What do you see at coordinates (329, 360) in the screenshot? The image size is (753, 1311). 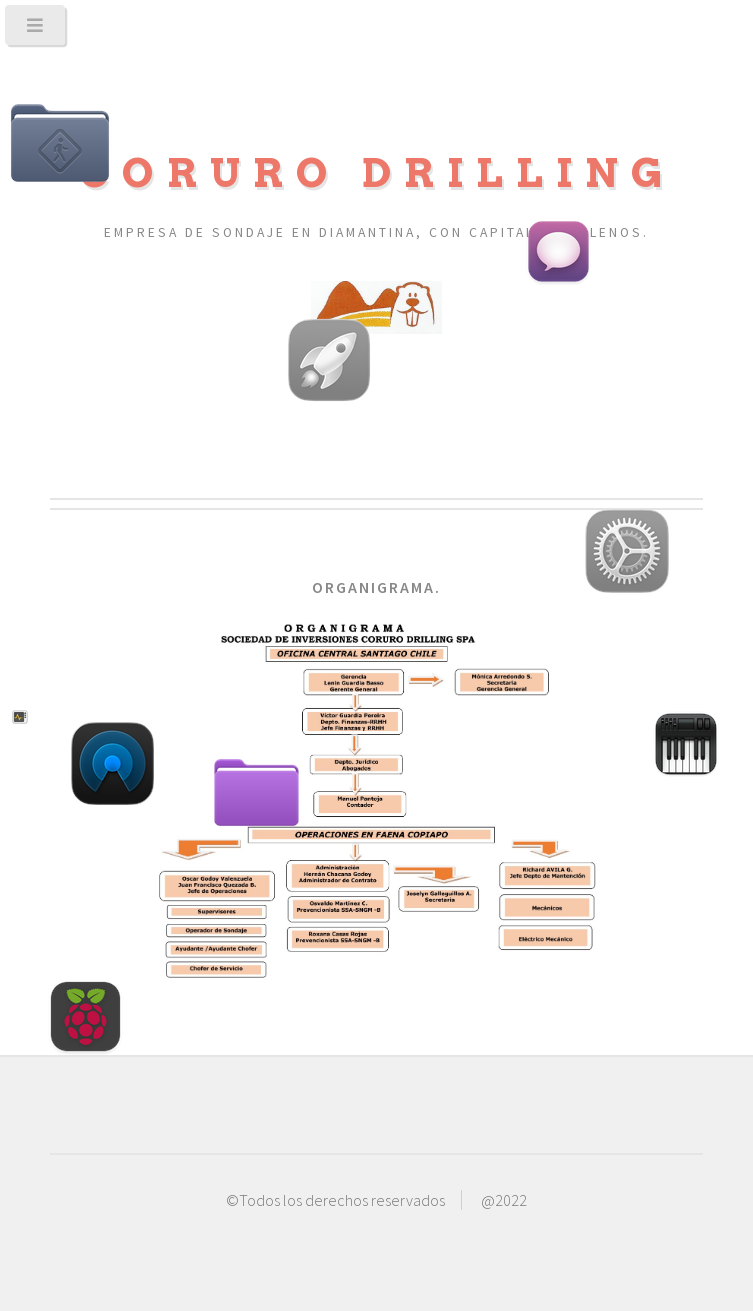 I see `open the games app or game center` at bounding box center [329, 360].